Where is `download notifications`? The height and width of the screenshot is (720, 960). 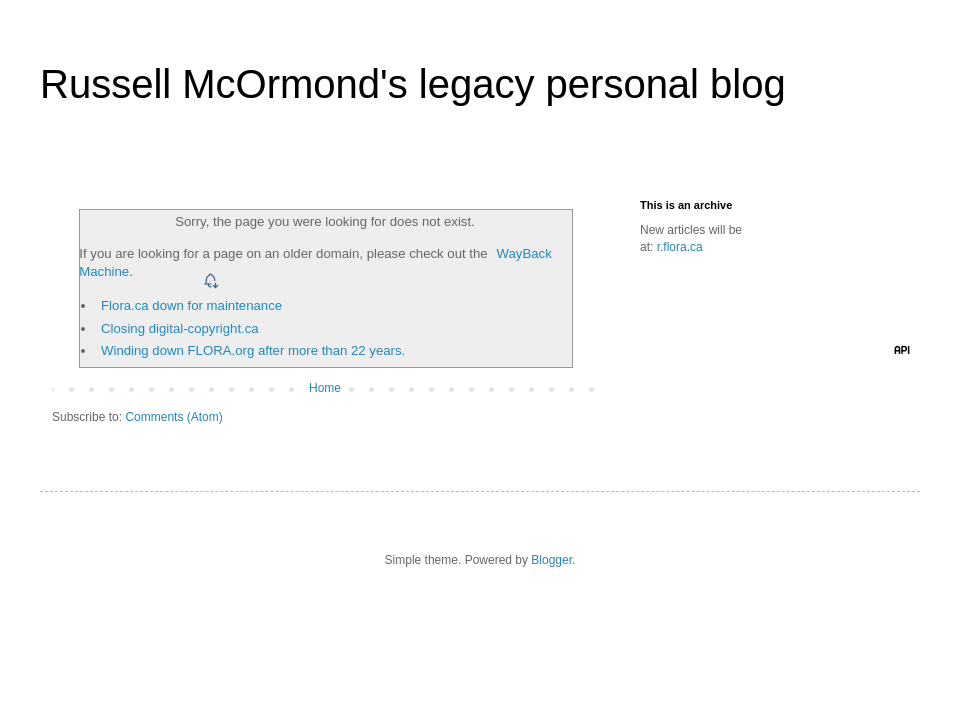
download notifications is located at coordinates (210, 280).